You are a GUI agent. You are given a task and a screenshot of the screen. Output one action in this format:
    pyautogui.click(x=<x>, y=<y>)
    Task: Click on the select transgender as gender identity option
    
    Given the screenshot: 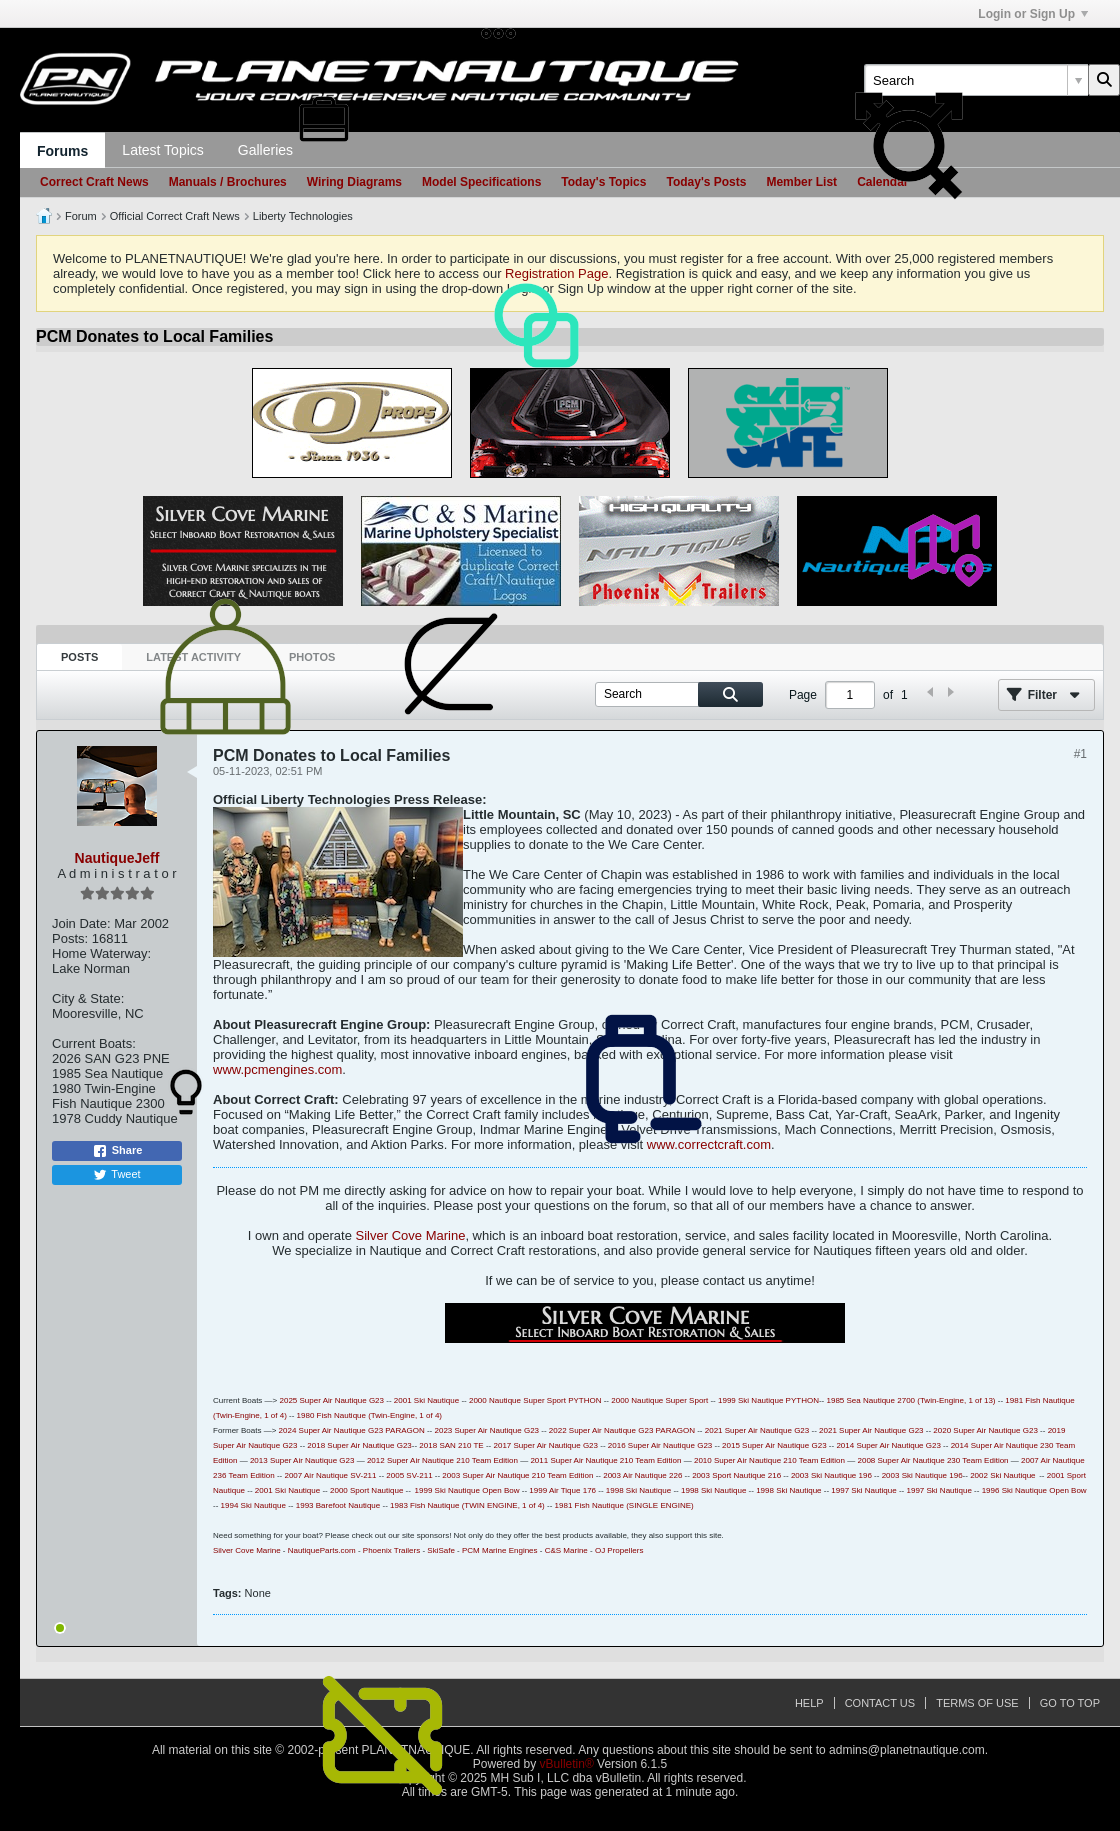 What is the action you would take?
    pyautogui.click(x=909, y=146)
    